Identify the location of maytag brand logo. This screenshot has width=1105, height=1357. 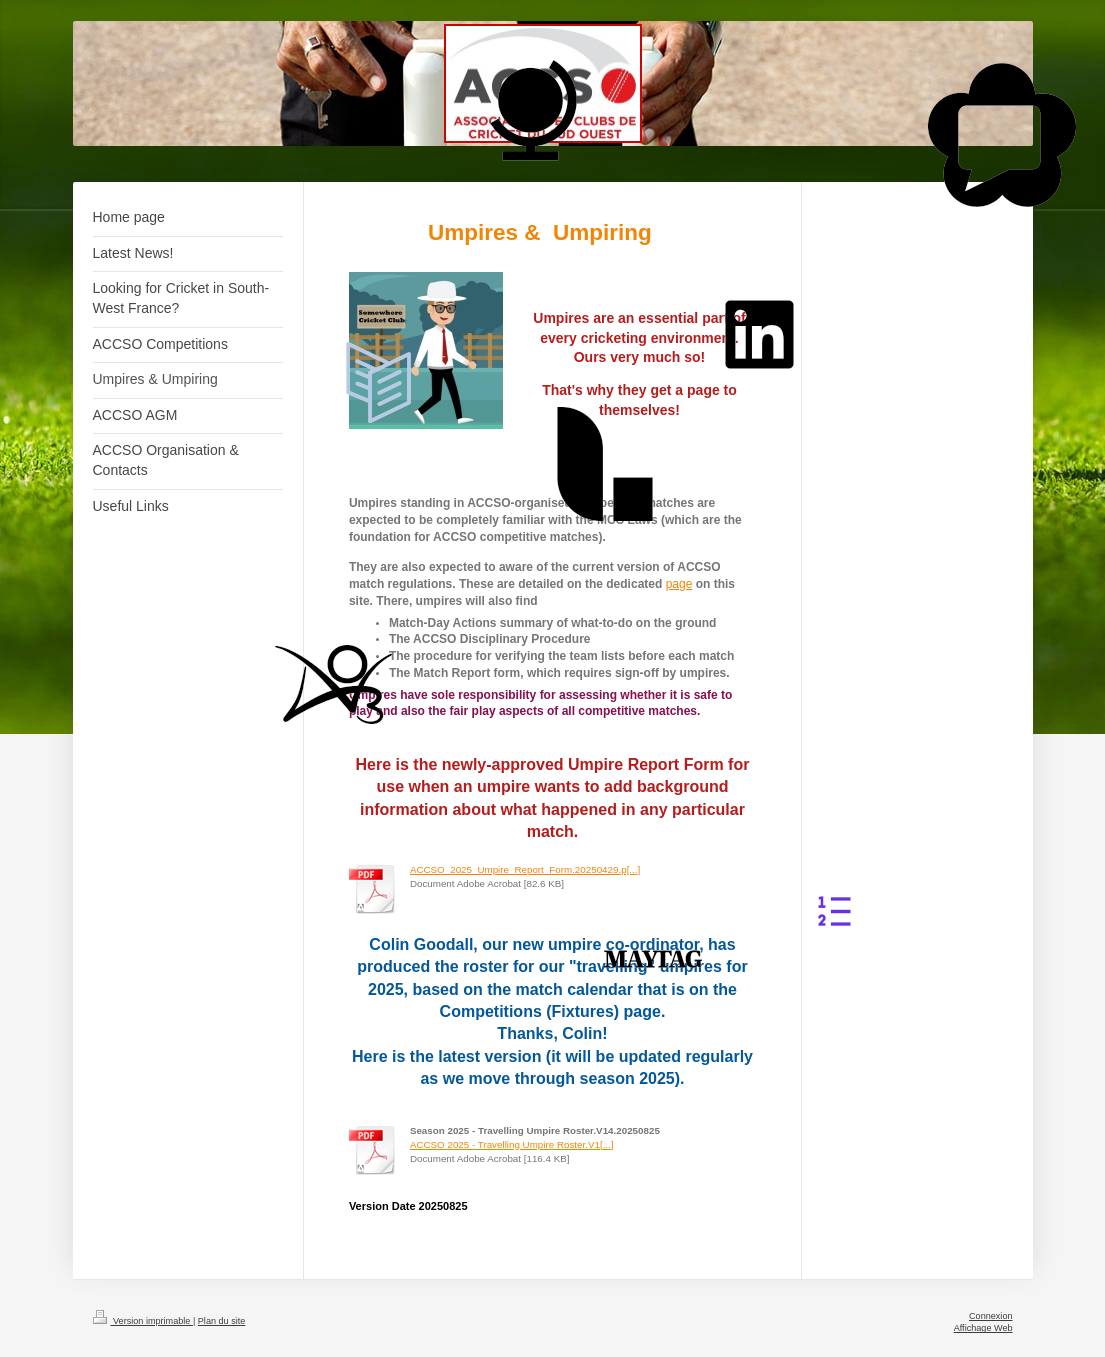
(653, 959).